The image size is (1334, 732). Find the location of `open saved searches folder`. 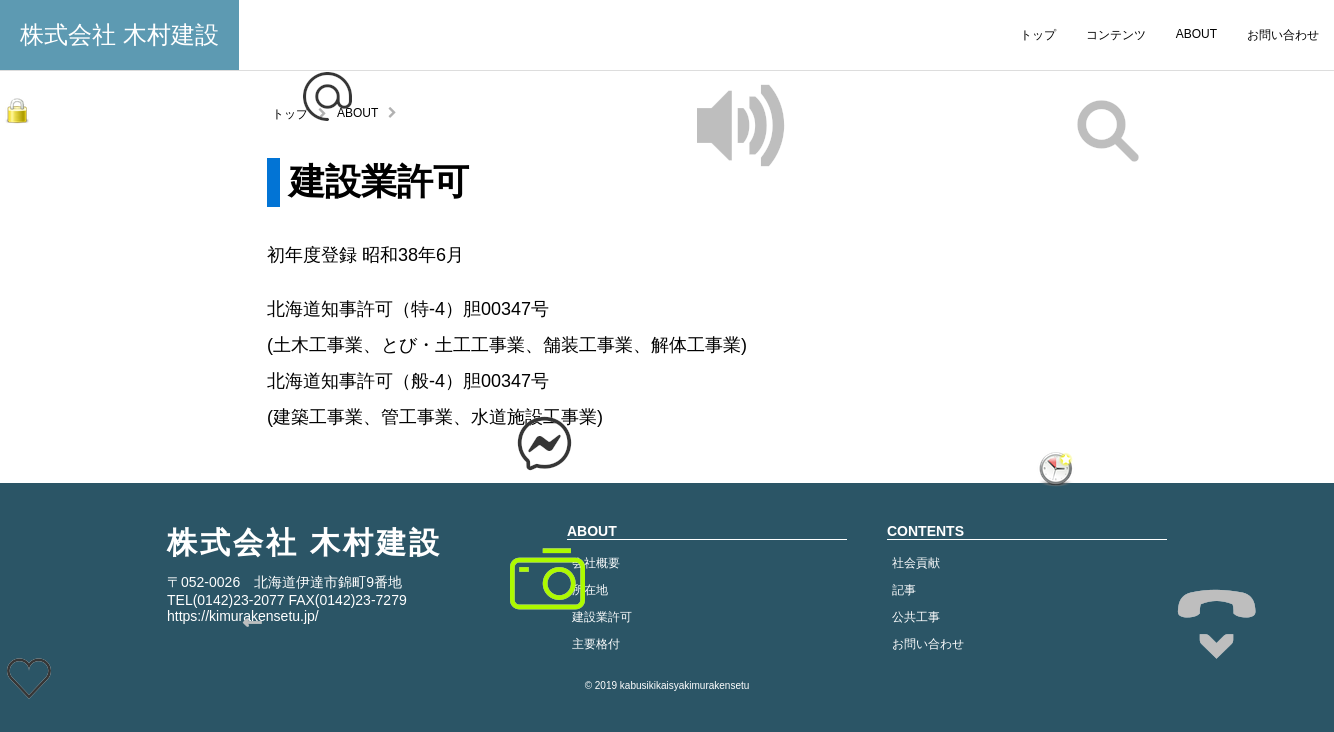

open saved searches folder is located at coordinates (1108, 131).